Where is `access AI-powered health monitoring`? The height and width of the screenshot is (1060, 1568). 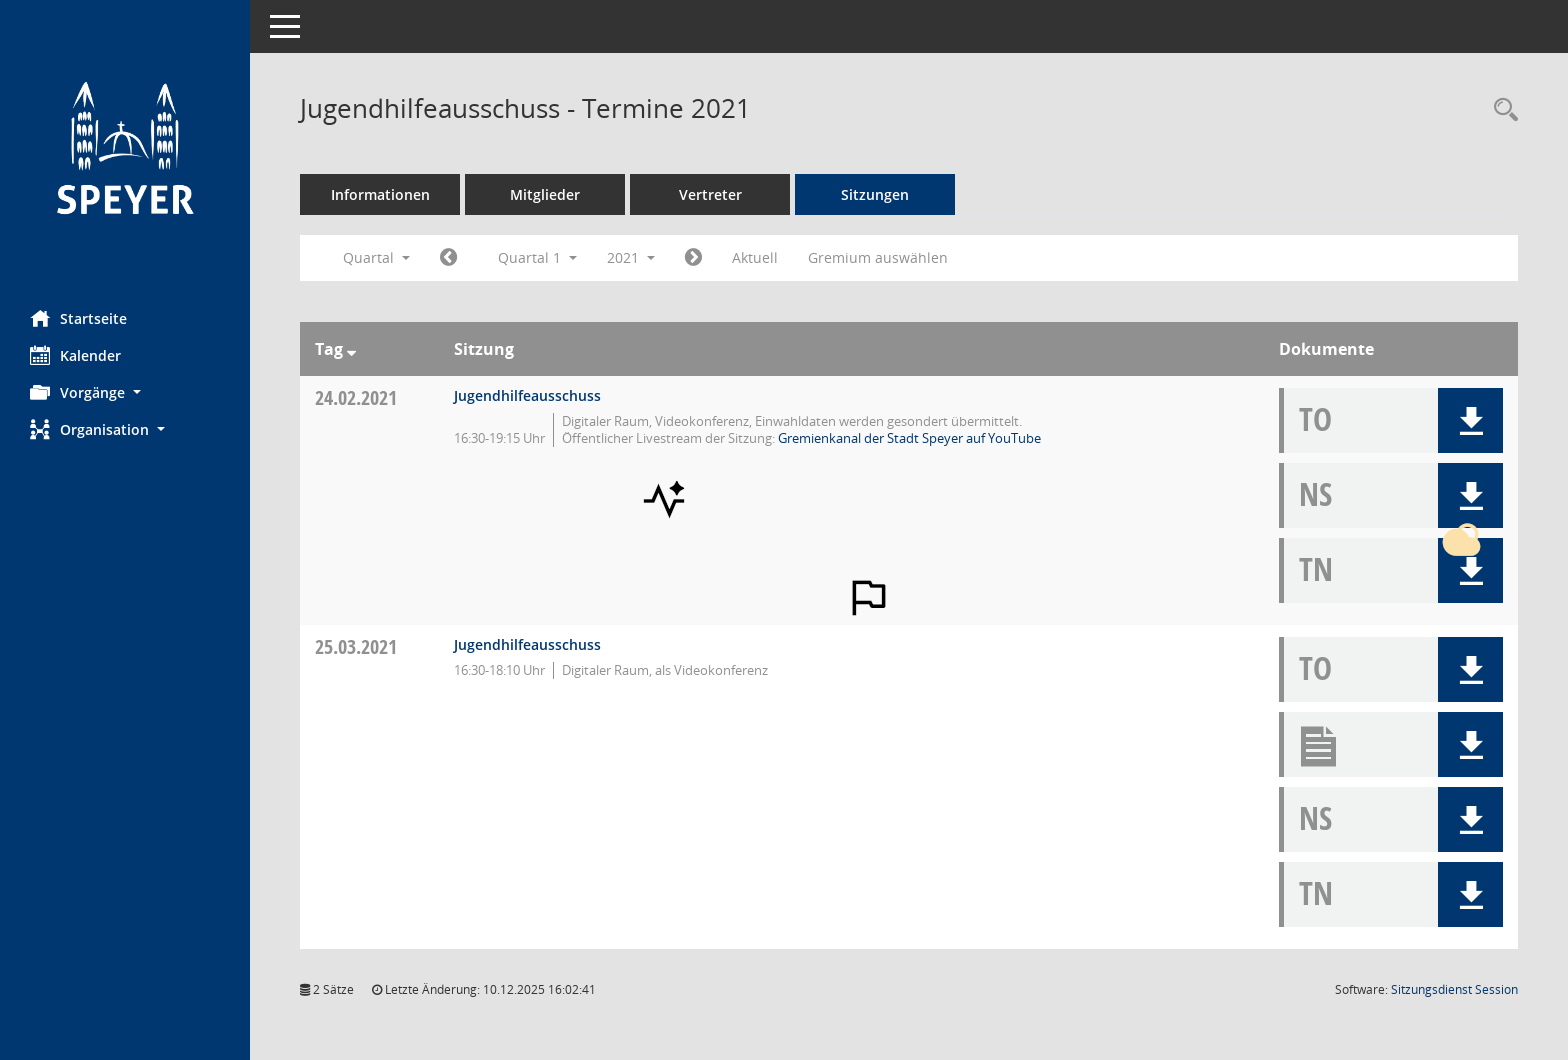
access AI-powered health monitoring is located at coordinates (664, 501).